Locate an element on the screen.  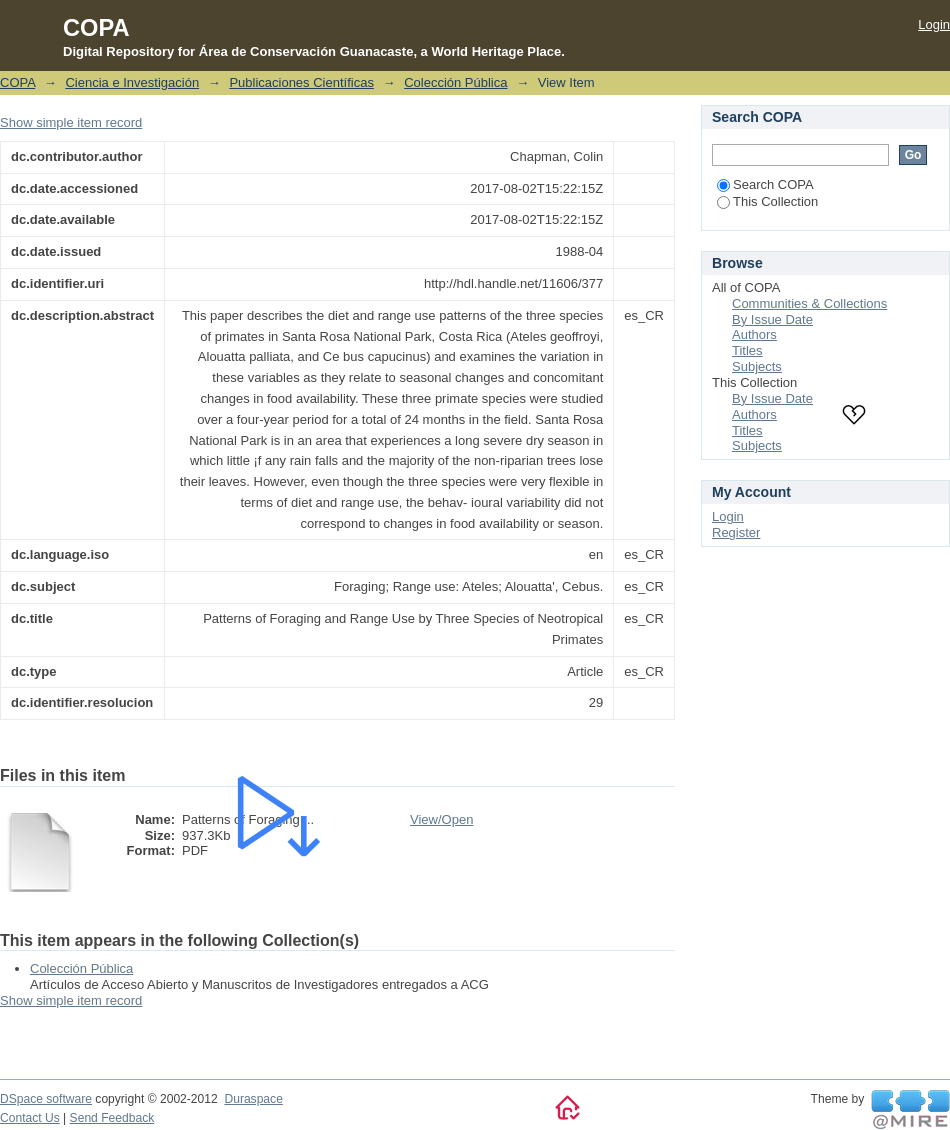
home address verified or confirmed is located at coordinates (567, 1107).